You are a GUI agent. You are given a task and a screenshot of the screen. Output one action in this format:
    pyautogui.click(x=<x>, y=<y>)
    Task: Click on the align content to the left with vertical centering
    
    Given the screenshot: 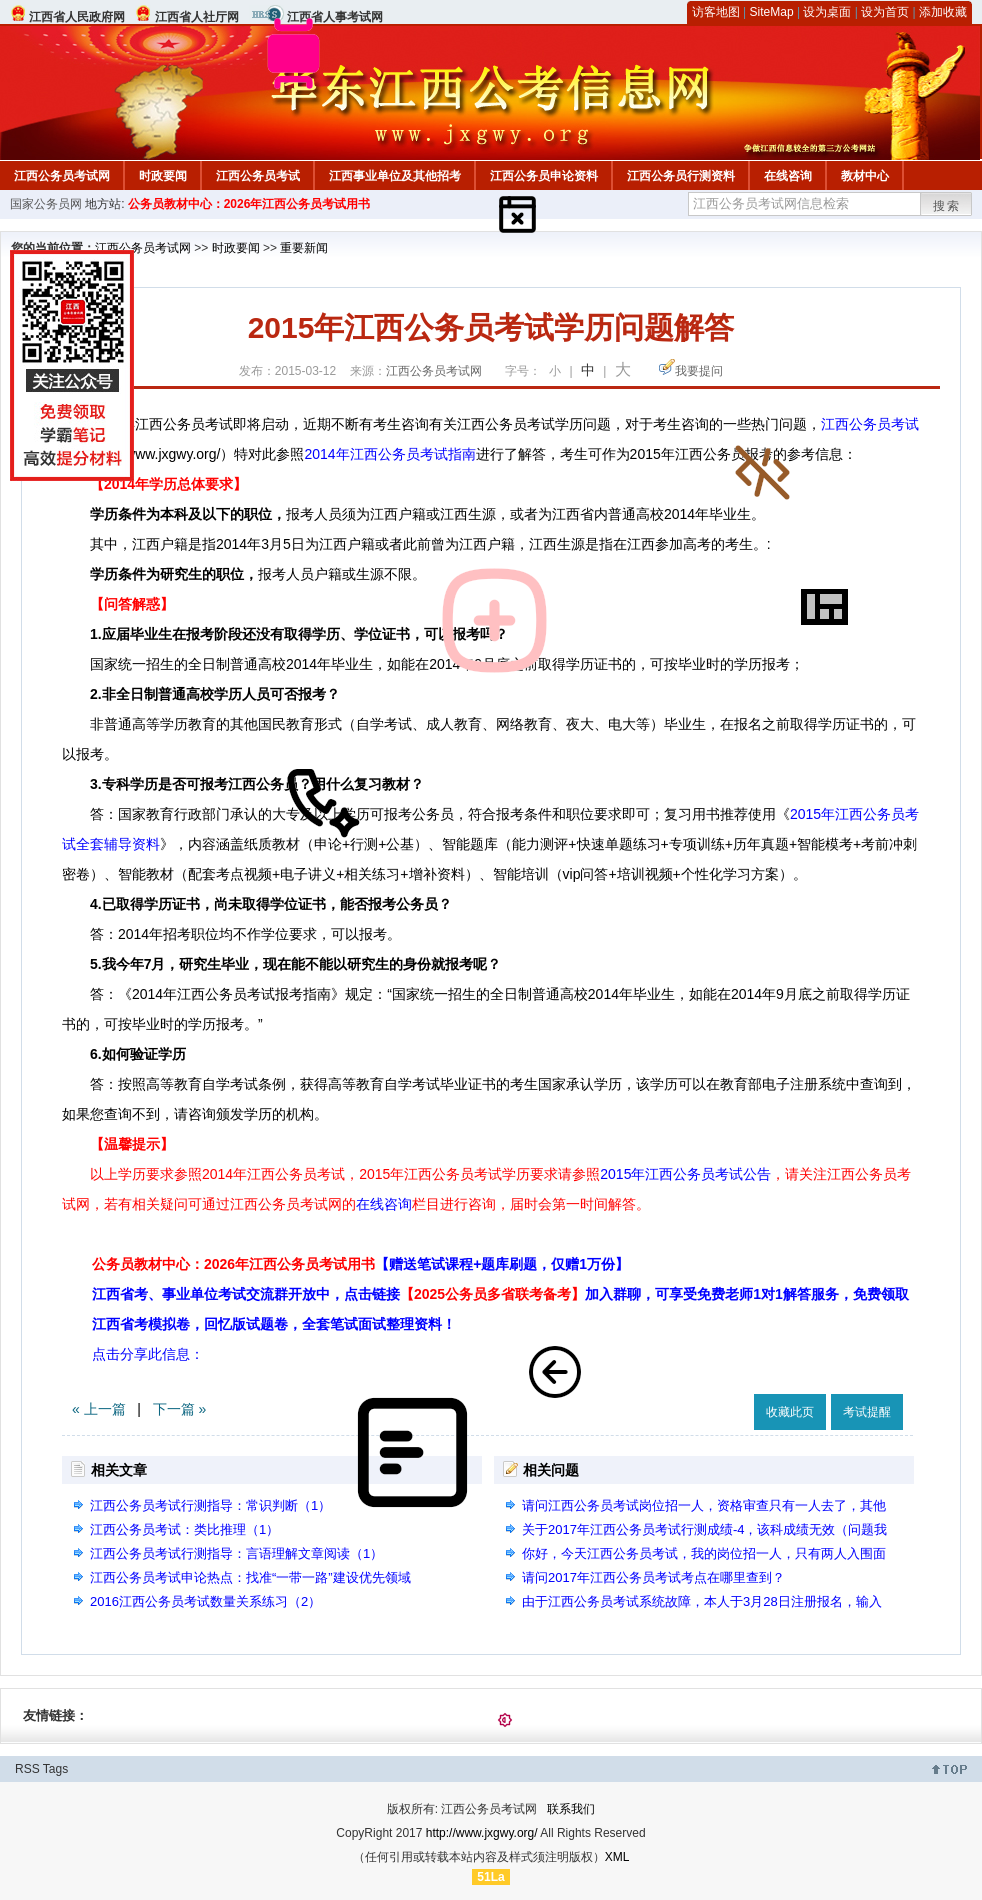 What is the action you would take?
    pyautogui.click(x=412, y=1452)
    